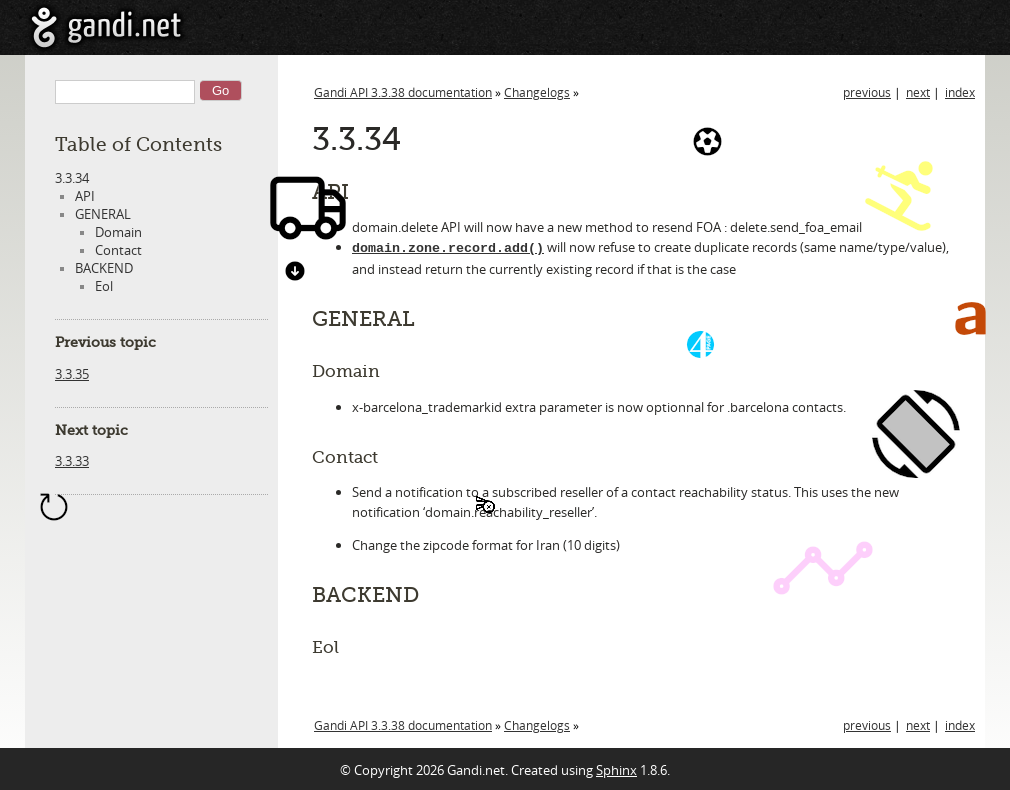 This screenshot has width=1010, height=790. What do you see at coordinates (902, 194) in the screenshot?
I see `filter or browse skiing activities` at bounding box center [902, 194].